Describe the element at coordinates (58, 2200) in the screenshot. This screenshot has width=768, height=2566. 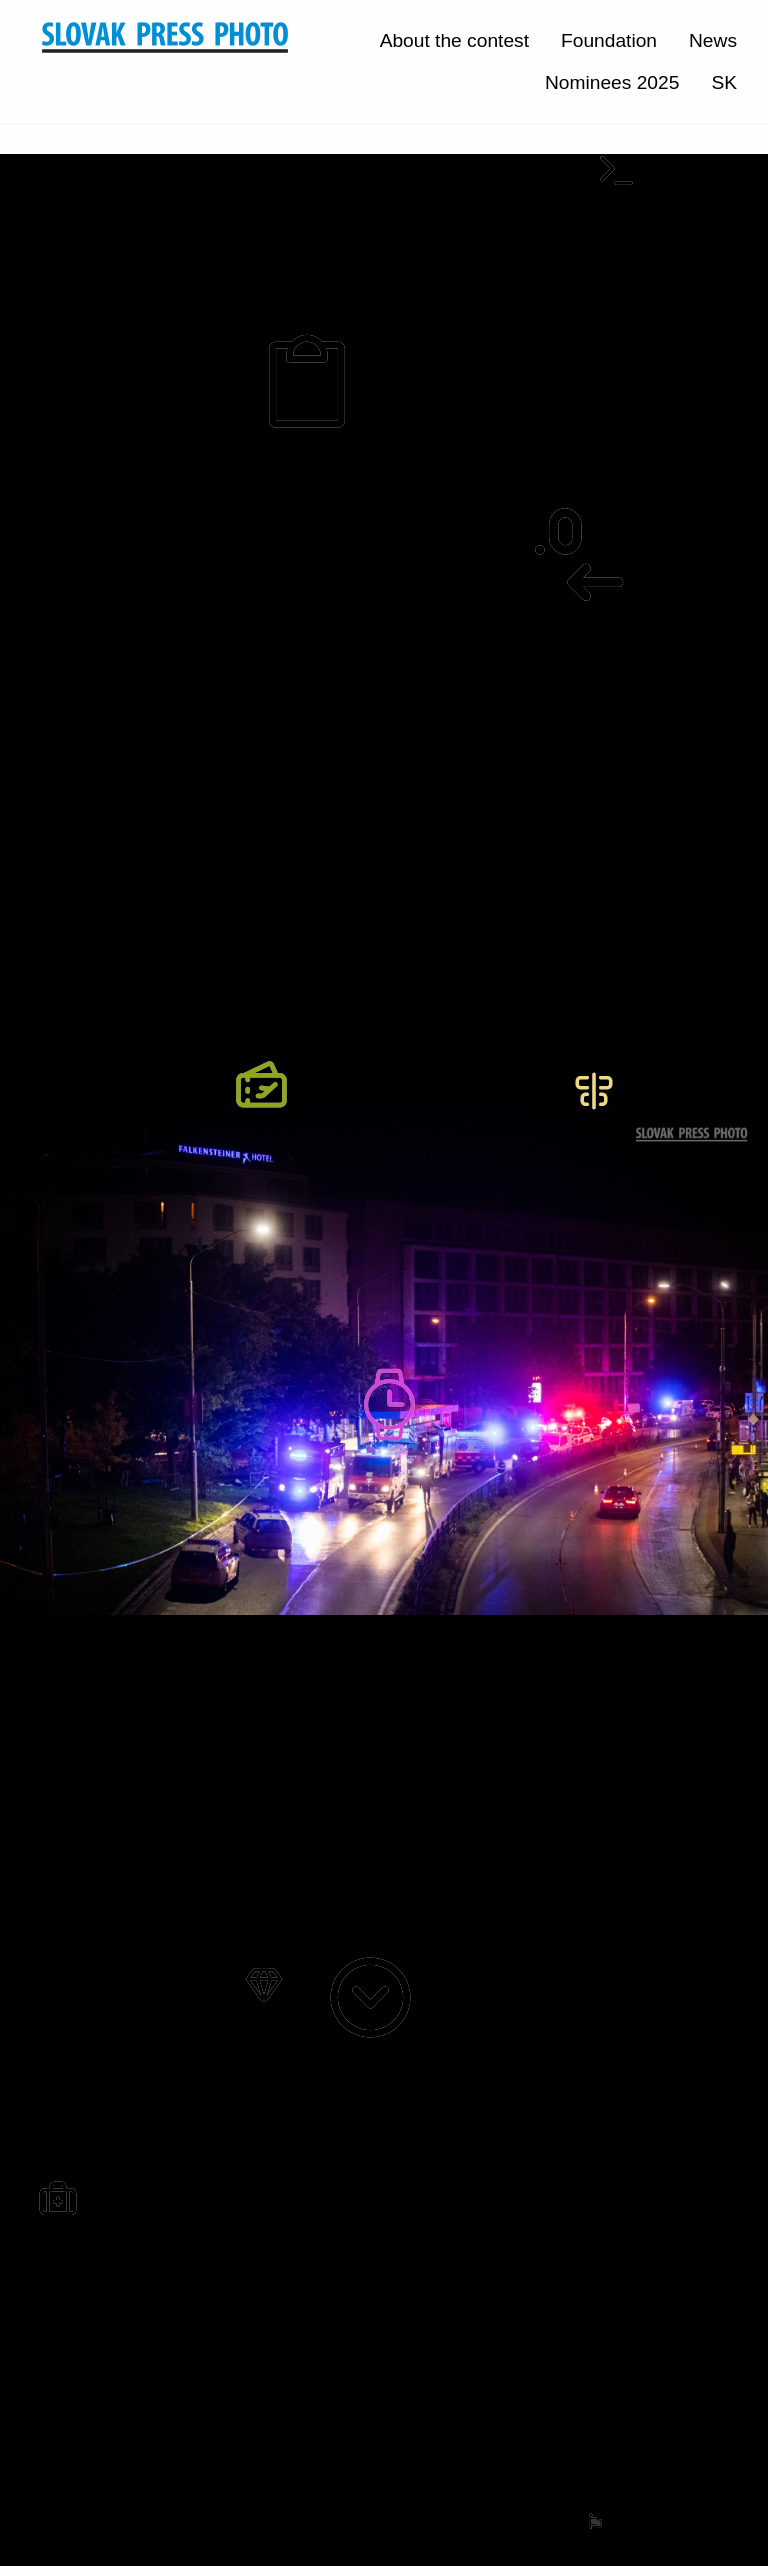
I see `access medical or health records` at that location.